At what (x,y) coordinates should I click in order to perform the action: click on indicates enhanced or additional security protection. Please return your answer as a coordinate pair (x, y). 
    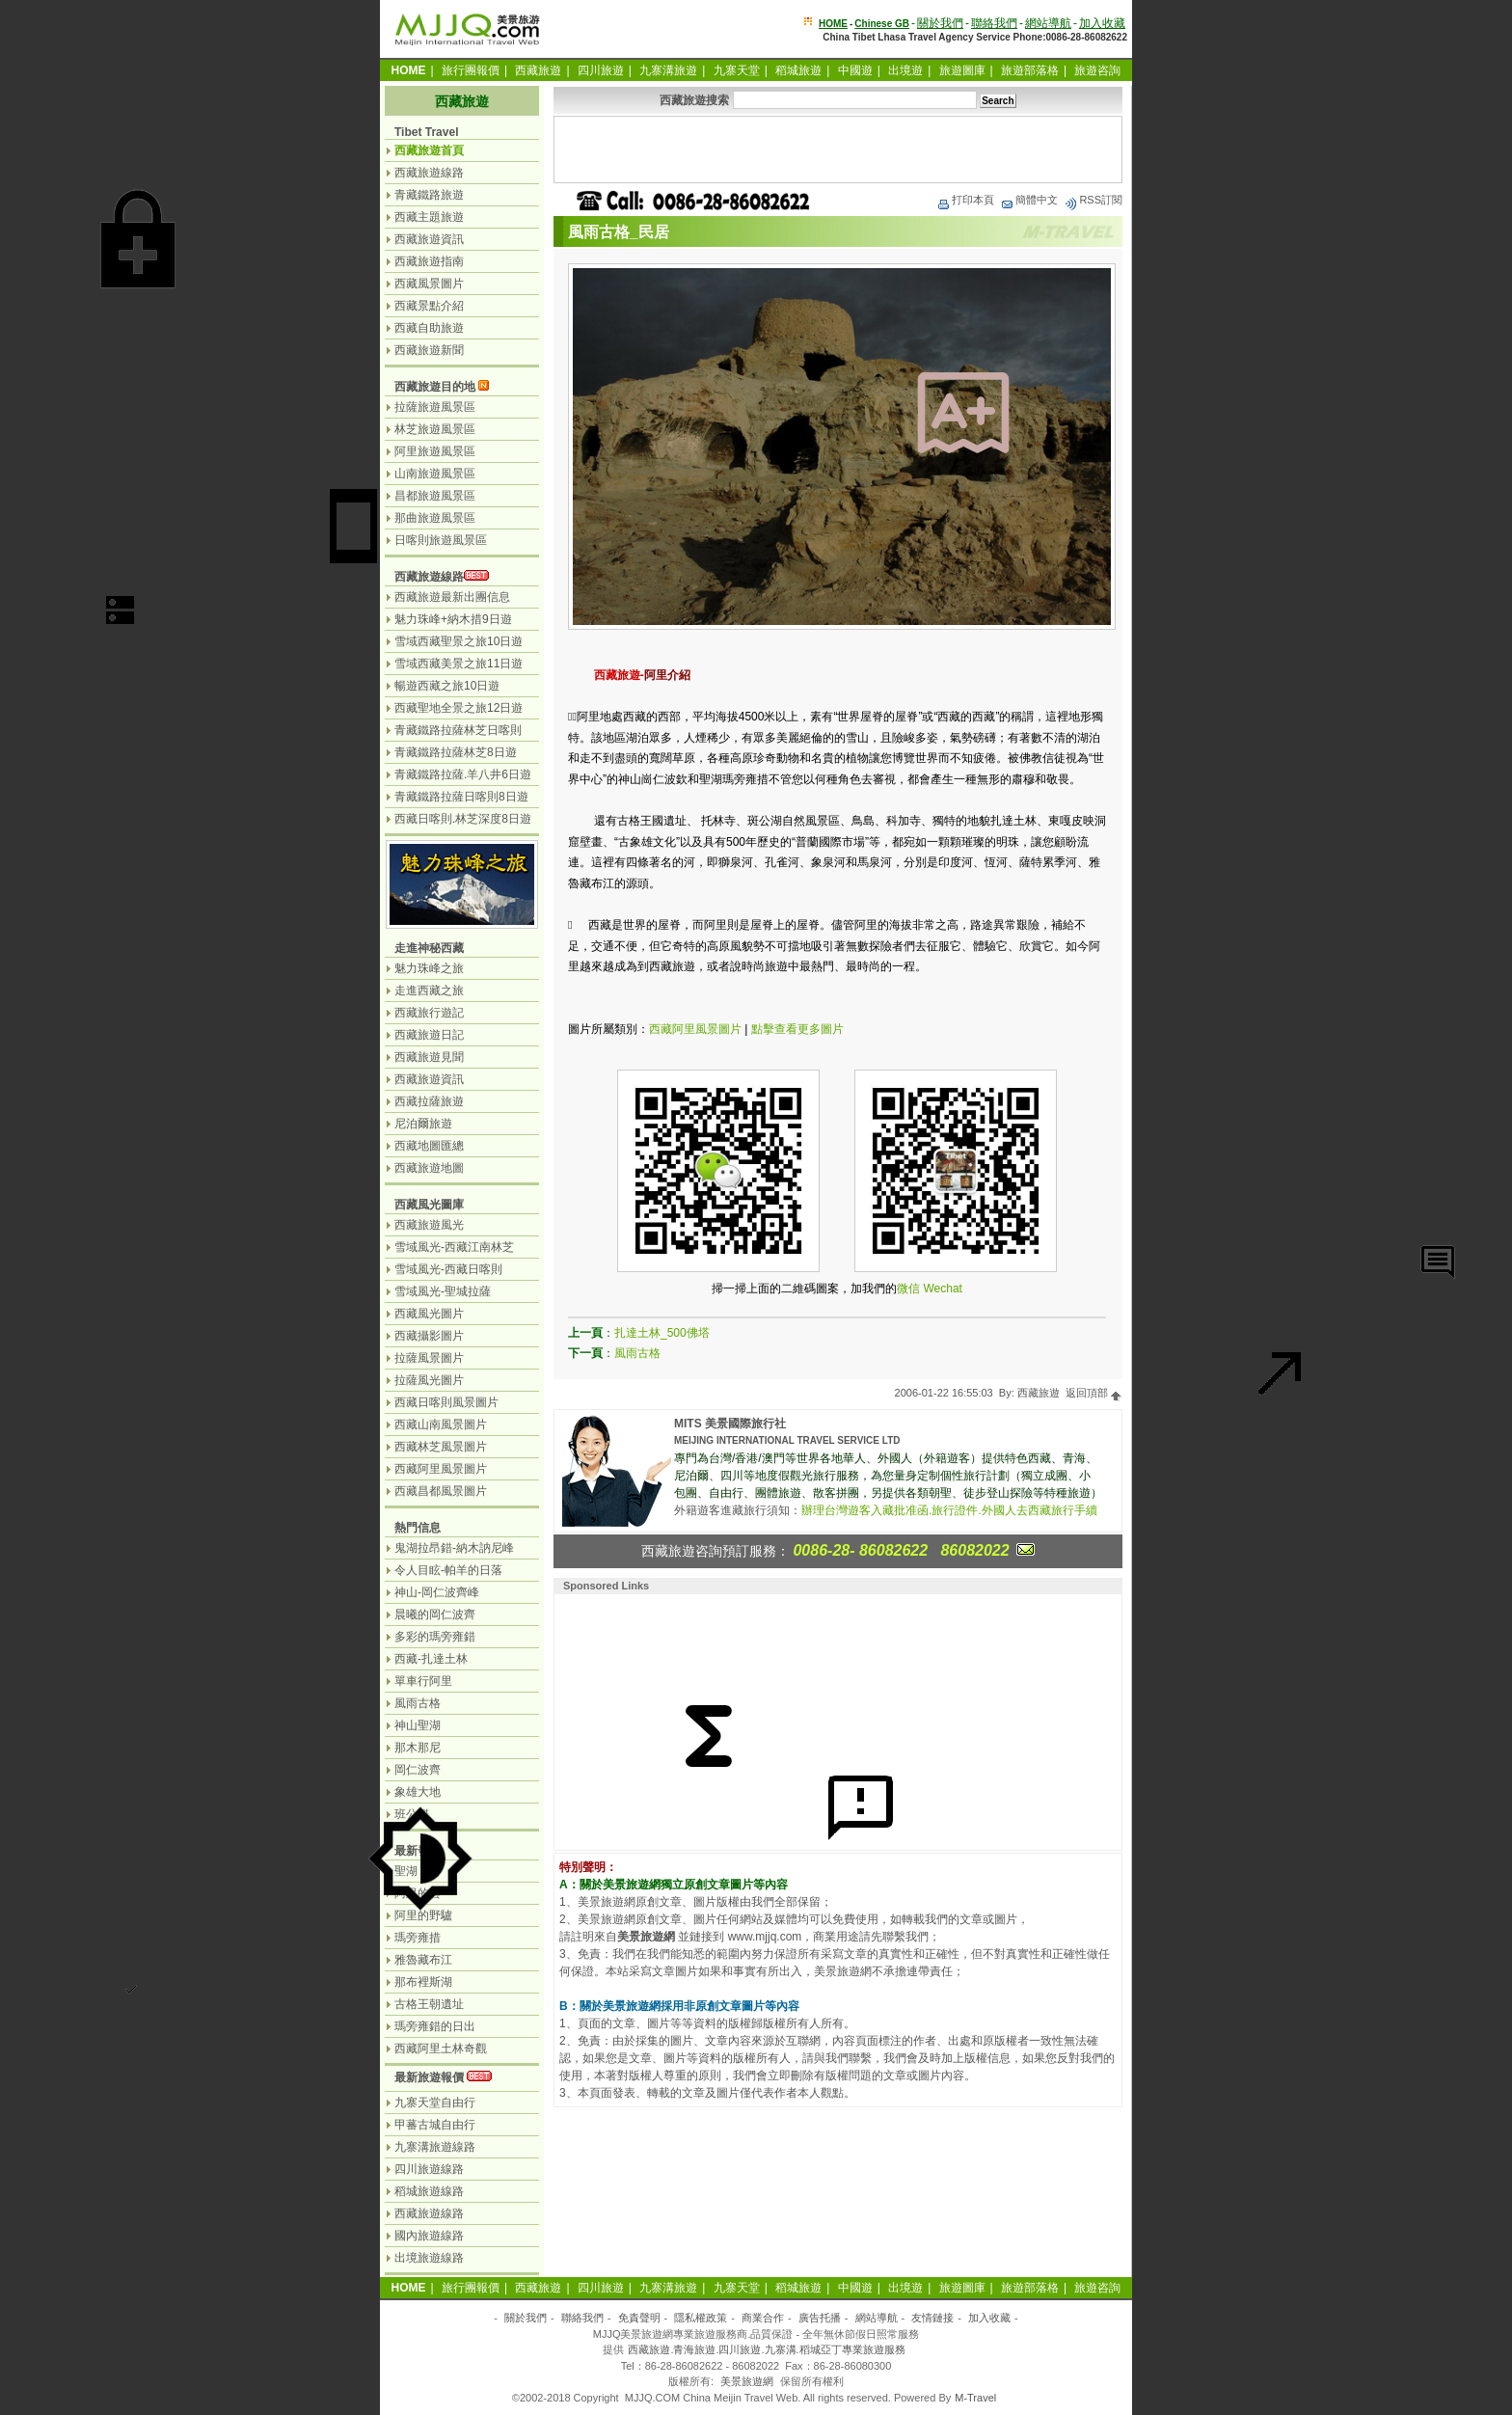
    Looking at the image, I should click on (138, 241).